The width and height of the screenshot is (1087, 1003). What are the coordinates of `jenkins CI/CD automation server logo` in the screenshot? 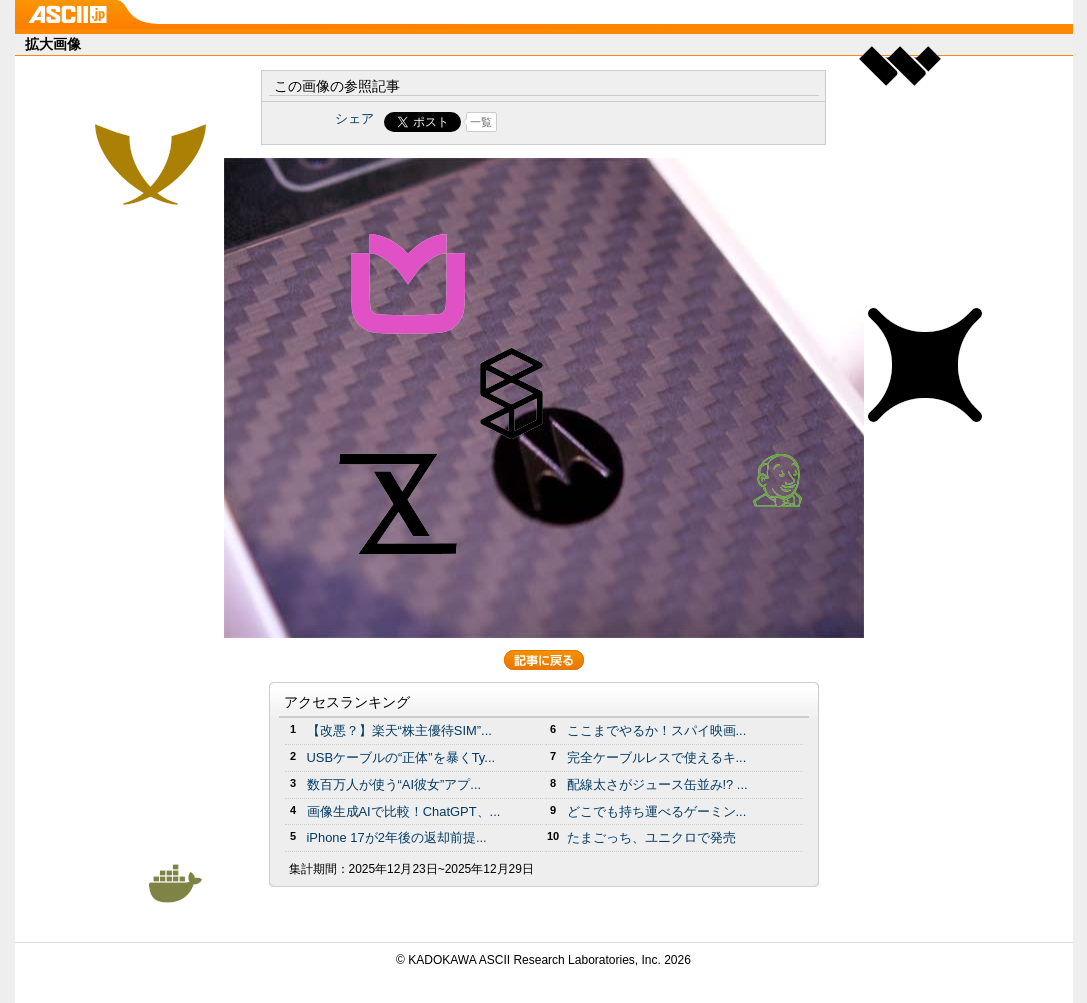 It's located at (777, 480).